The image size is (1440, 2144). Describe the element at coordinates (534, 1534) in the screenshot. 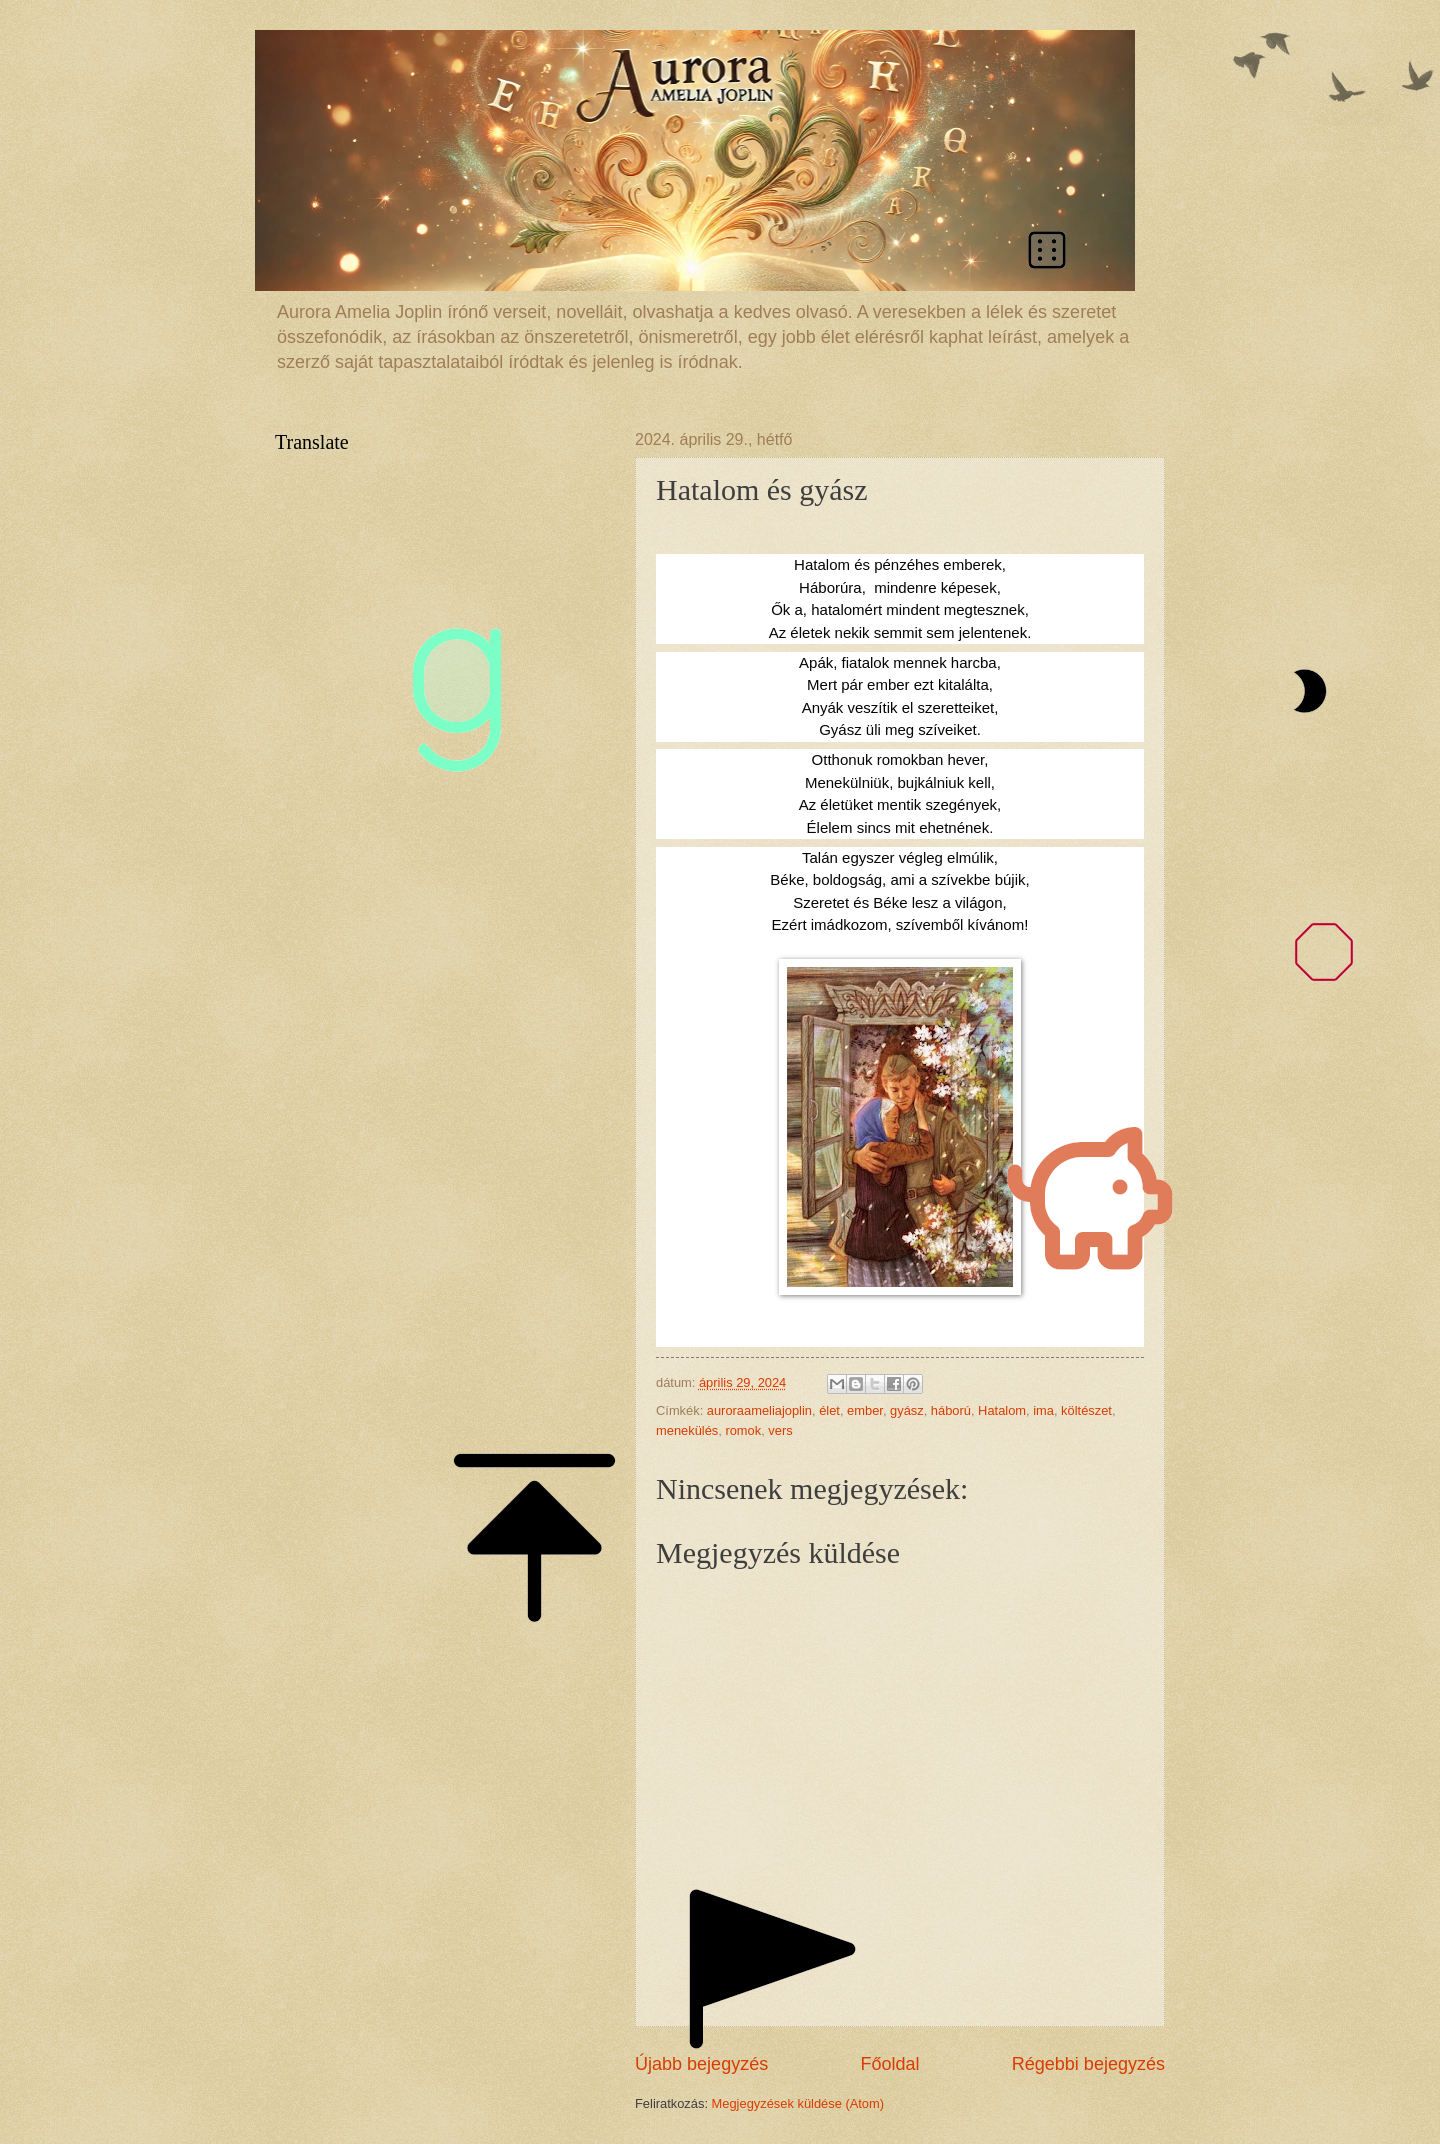

I see `upload a file or document` at that location.